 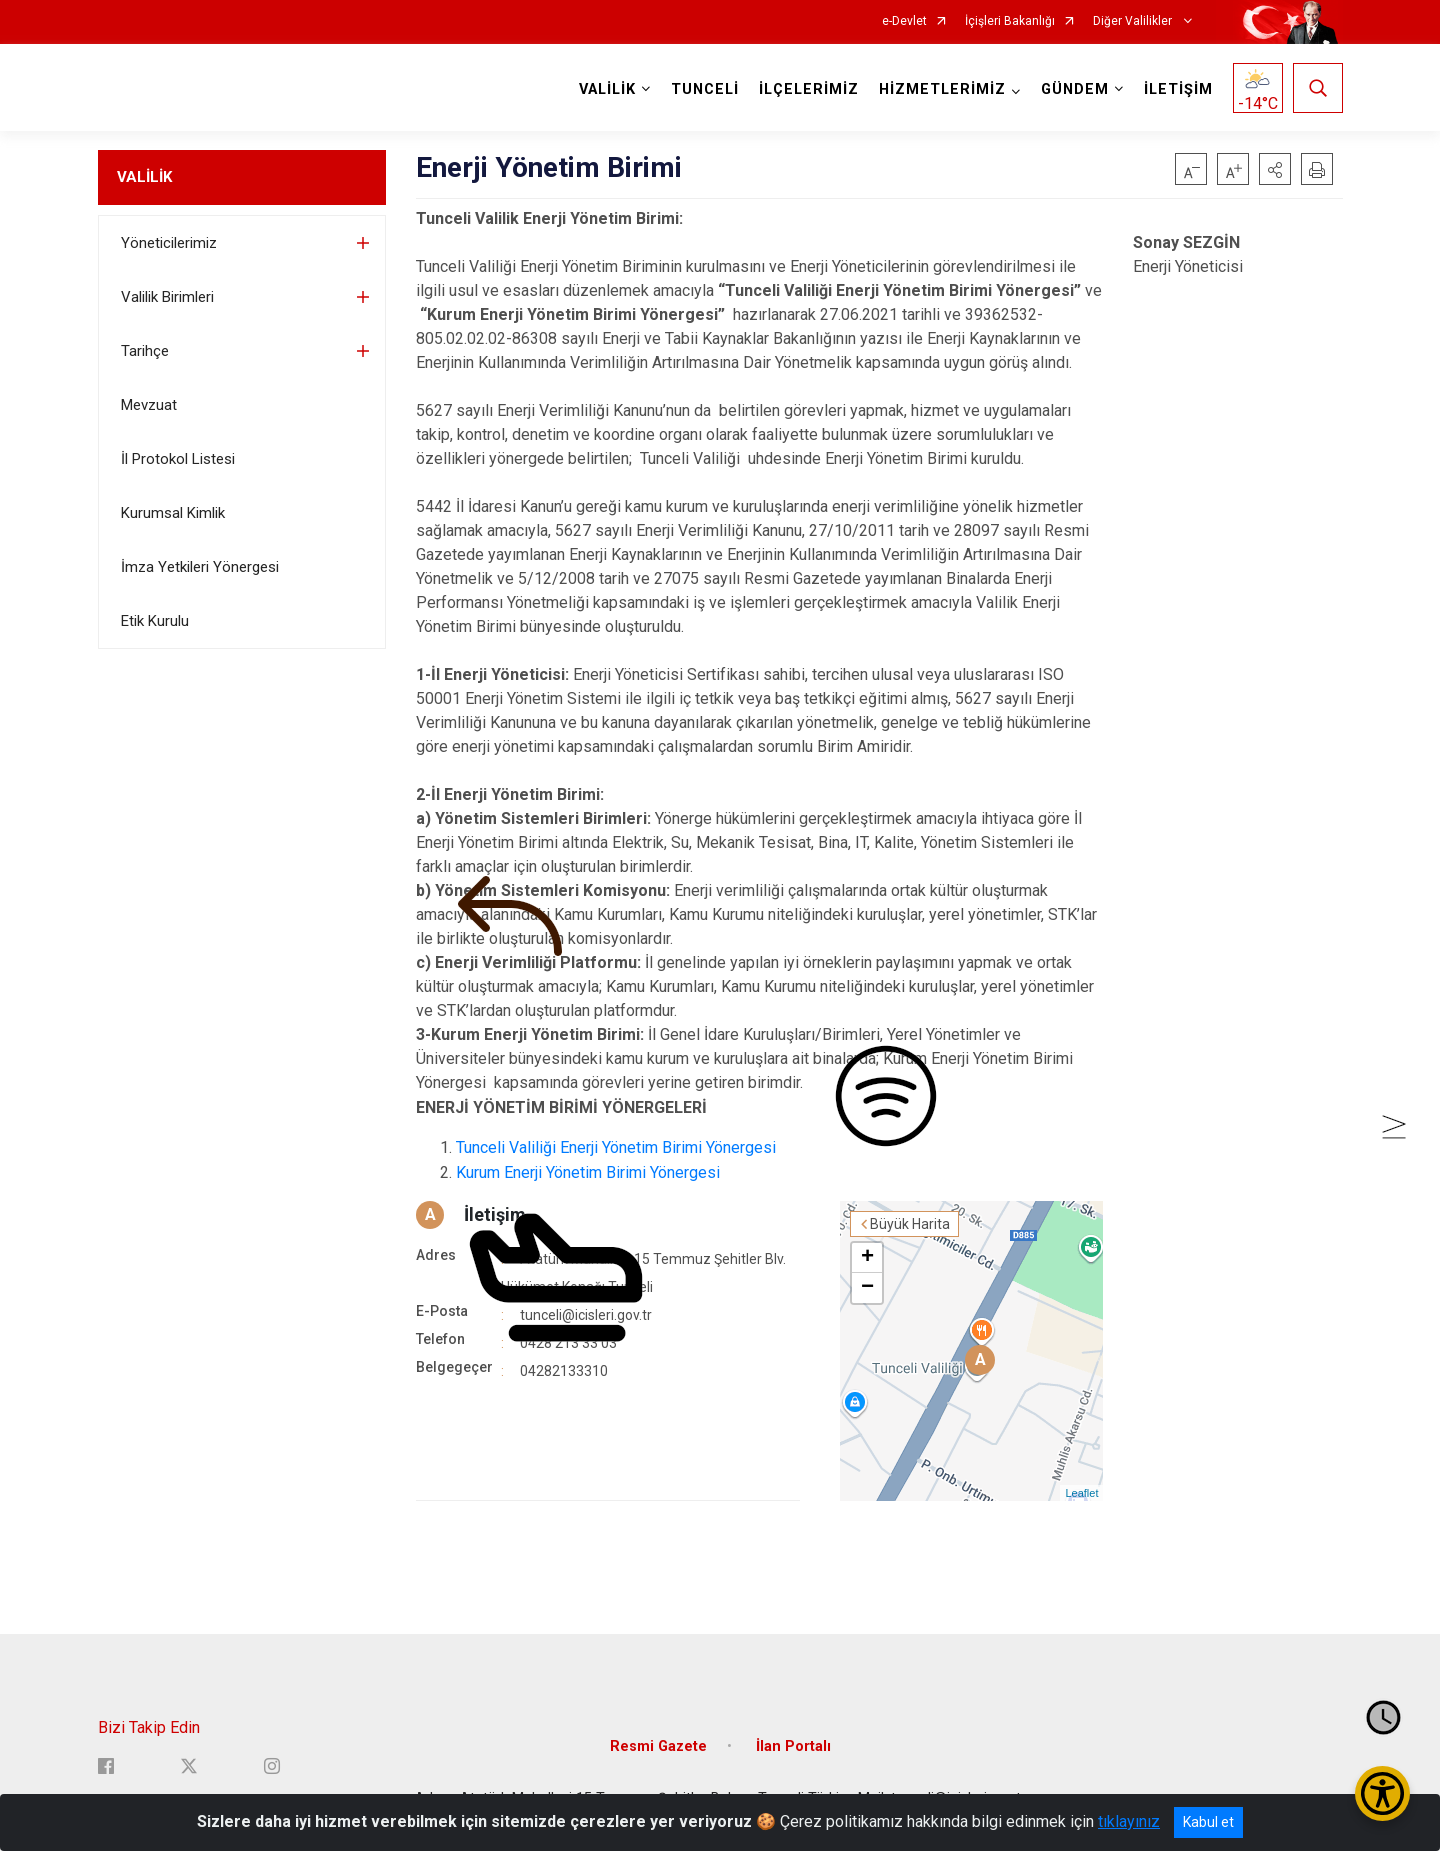 What do you see at coordinates (886, 1096) in the screenshot?
I see `open Spotify` at bounding box center [886, 1096].